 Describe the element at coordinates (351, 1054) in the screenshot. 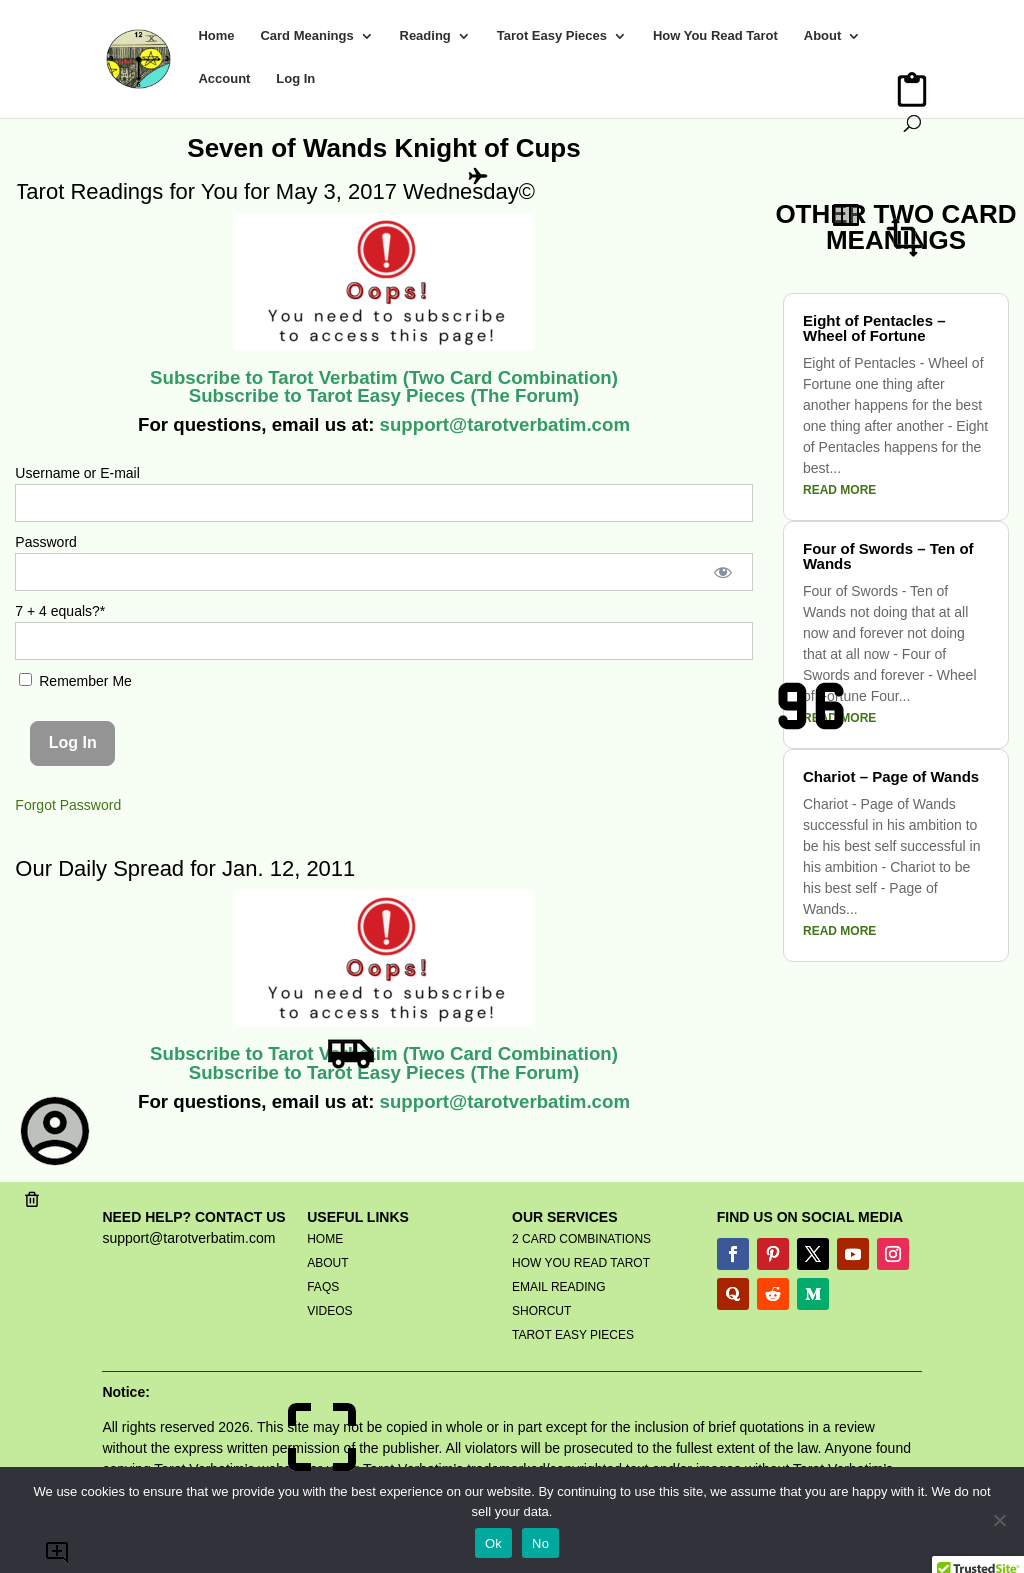

I see `access airport shuttle services` at that location.